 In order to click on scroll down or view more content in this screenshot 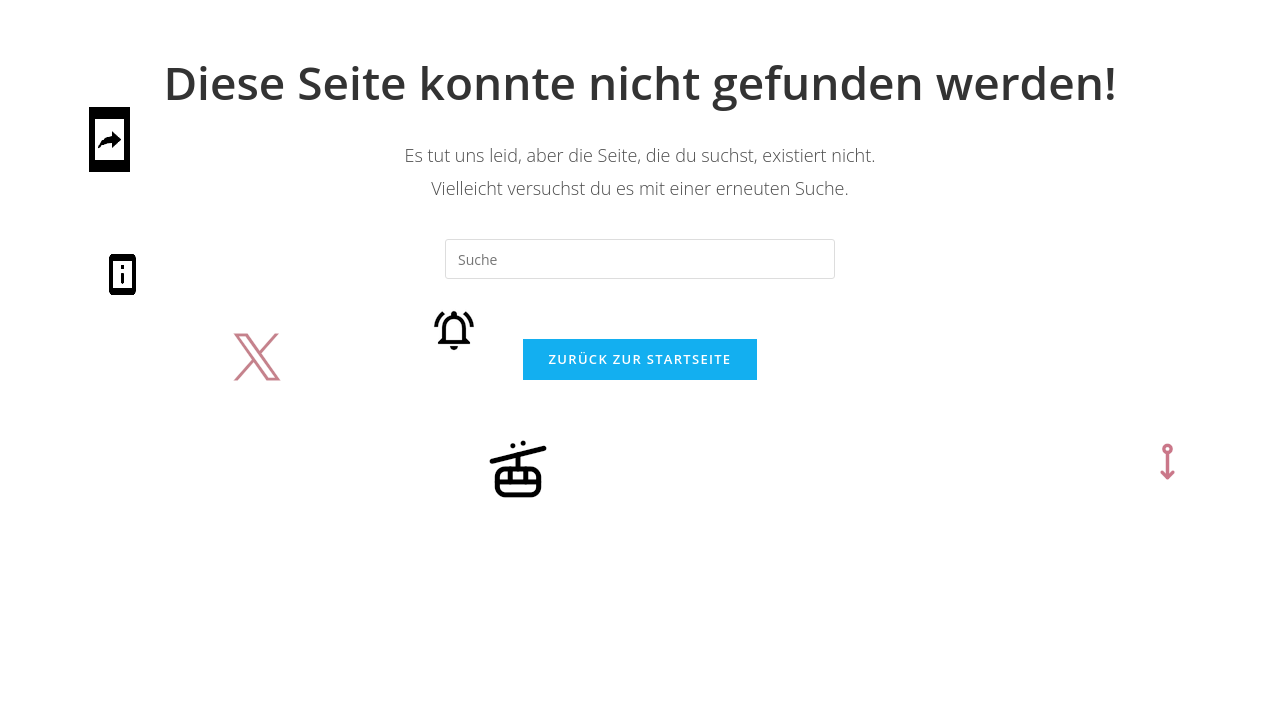, I will do `click(1167, 461)`.